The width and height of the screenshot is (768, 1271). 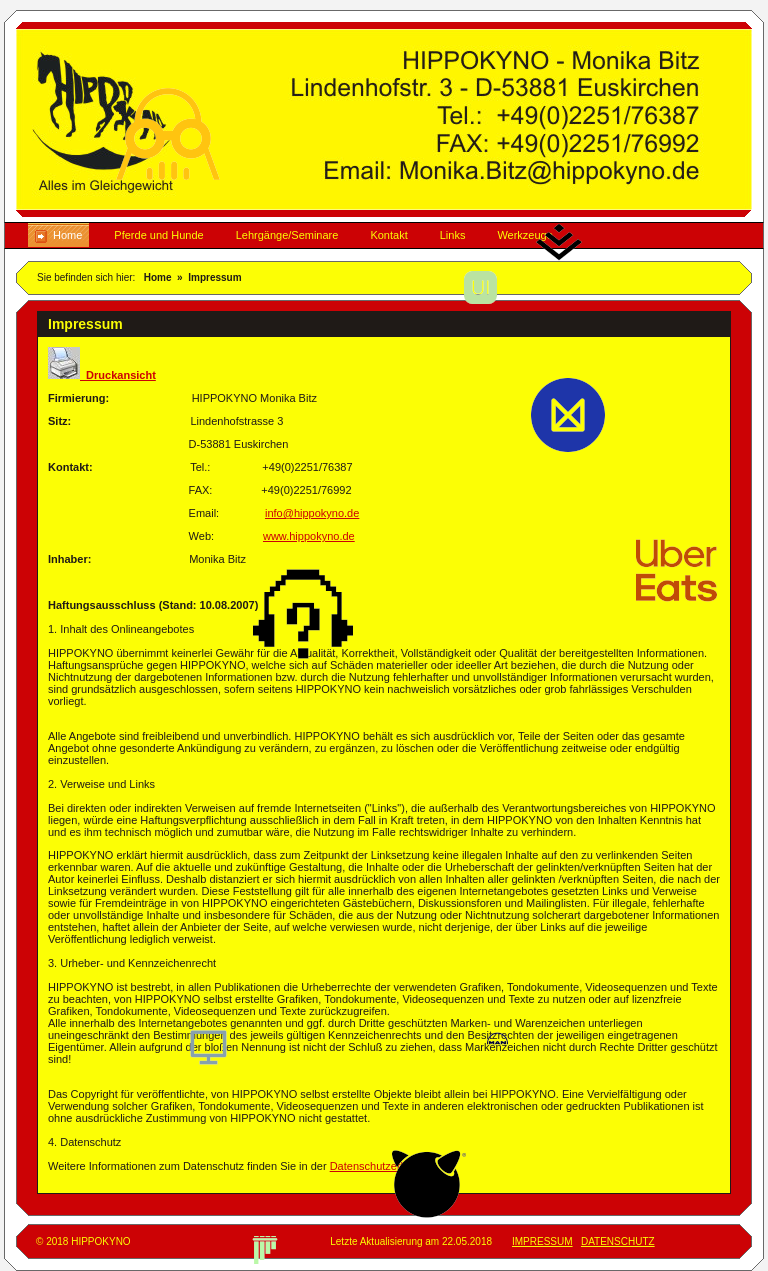 I want to click on MAN truck and bus company logo, so click(x=497, y=1038).